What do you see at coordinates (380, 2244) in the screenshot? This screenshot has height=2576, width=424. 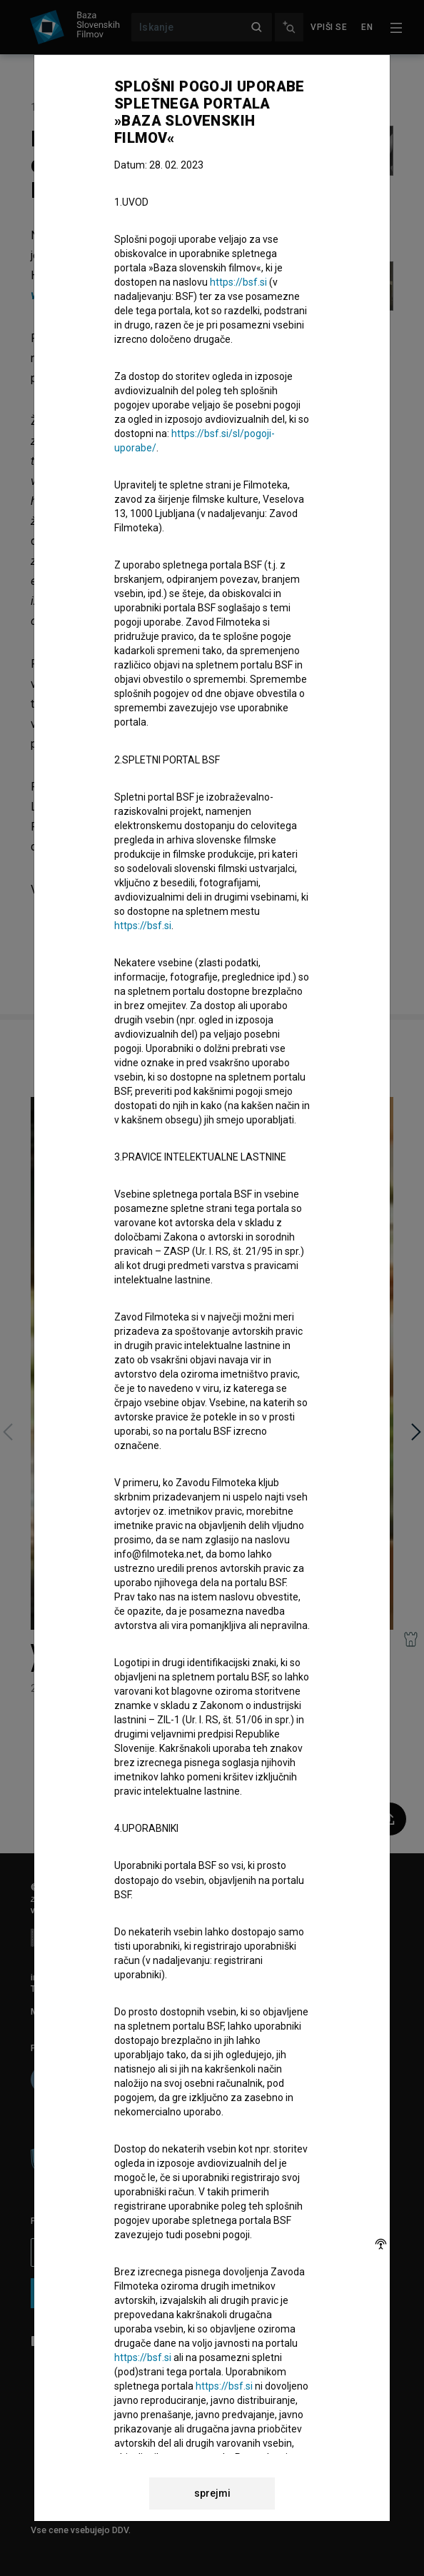 I see `configure antenna or broadcast settings` at bounding box center [380, 2244].